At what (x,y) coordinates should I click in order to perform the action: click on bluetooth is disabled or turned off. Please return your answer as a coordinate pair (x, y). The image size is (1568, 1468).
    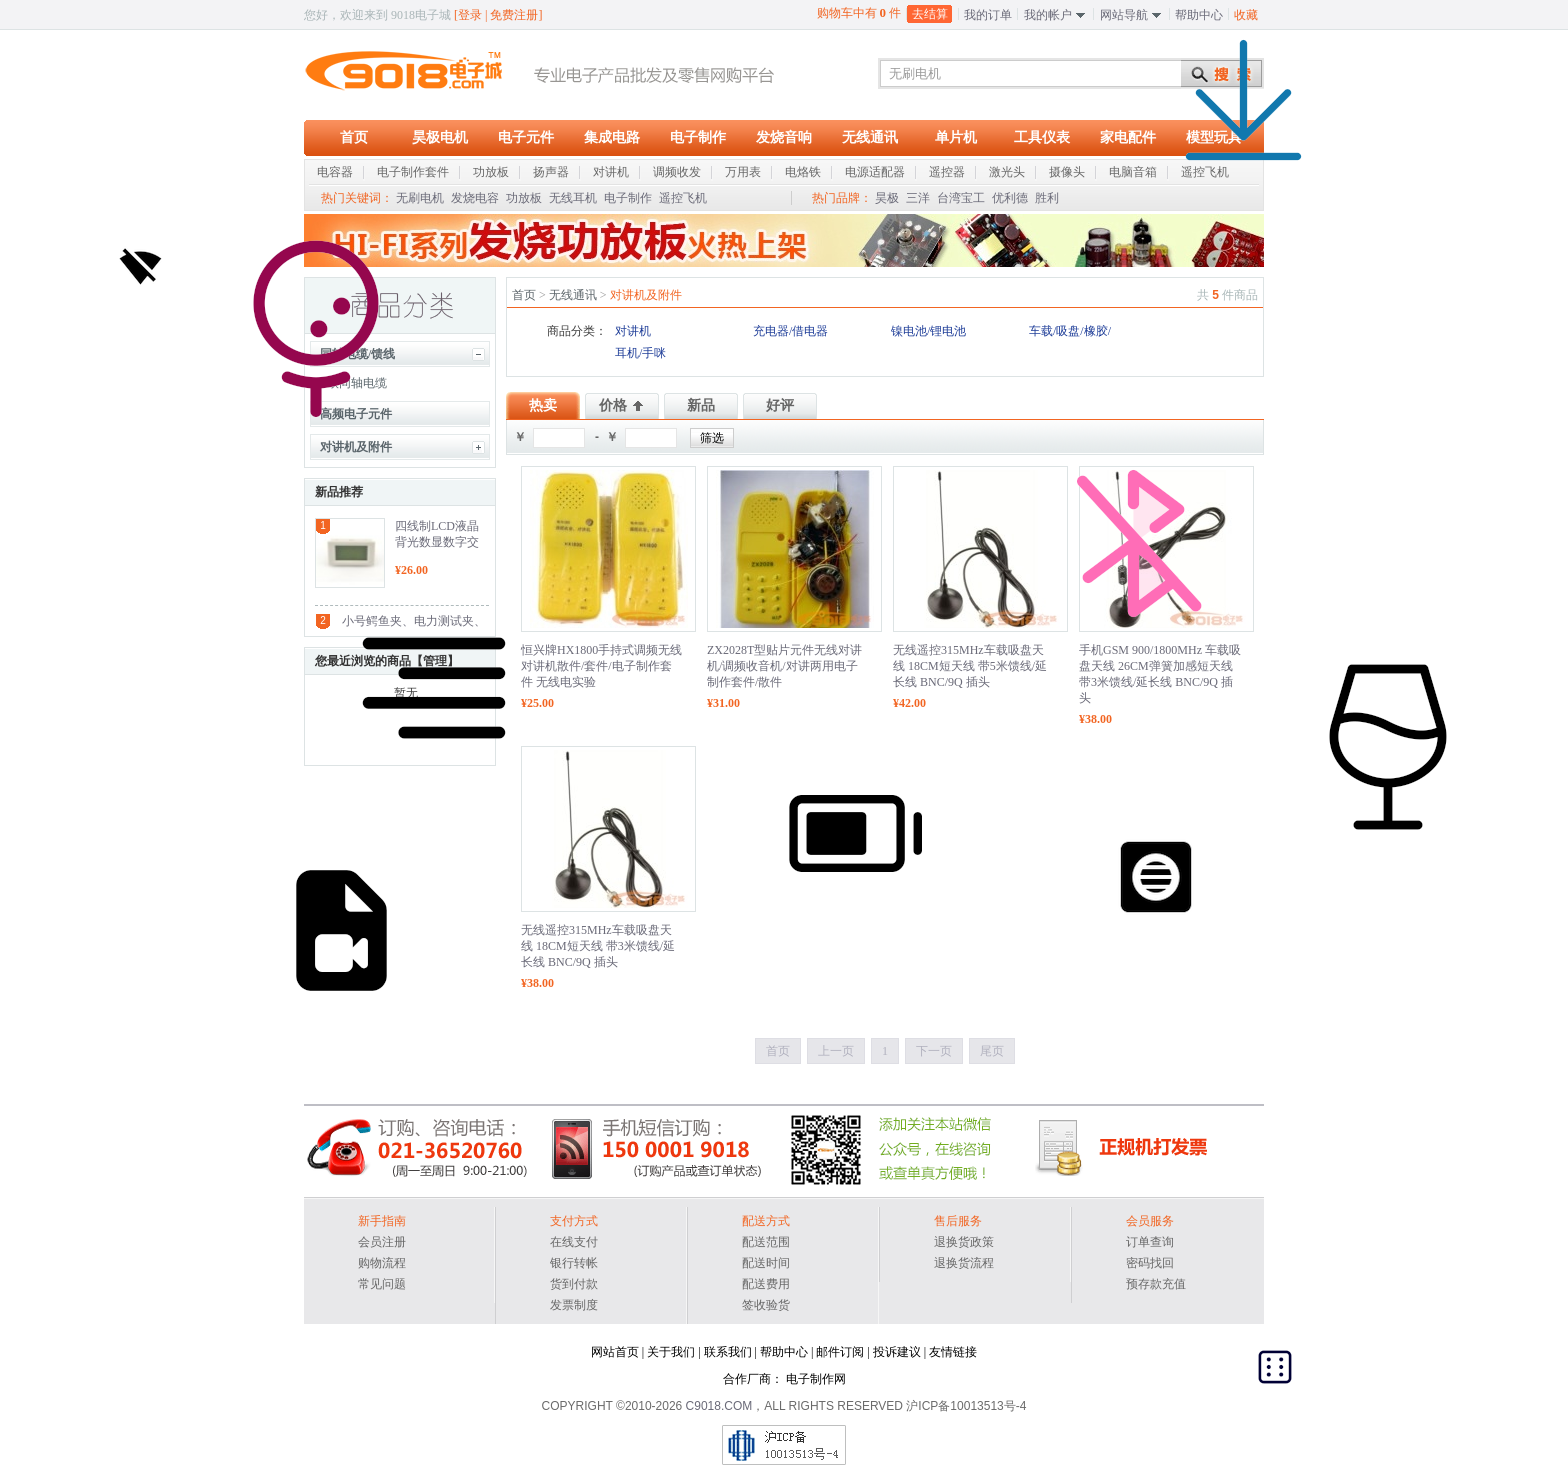
    Looking at the image, I should click on (1133, 543).